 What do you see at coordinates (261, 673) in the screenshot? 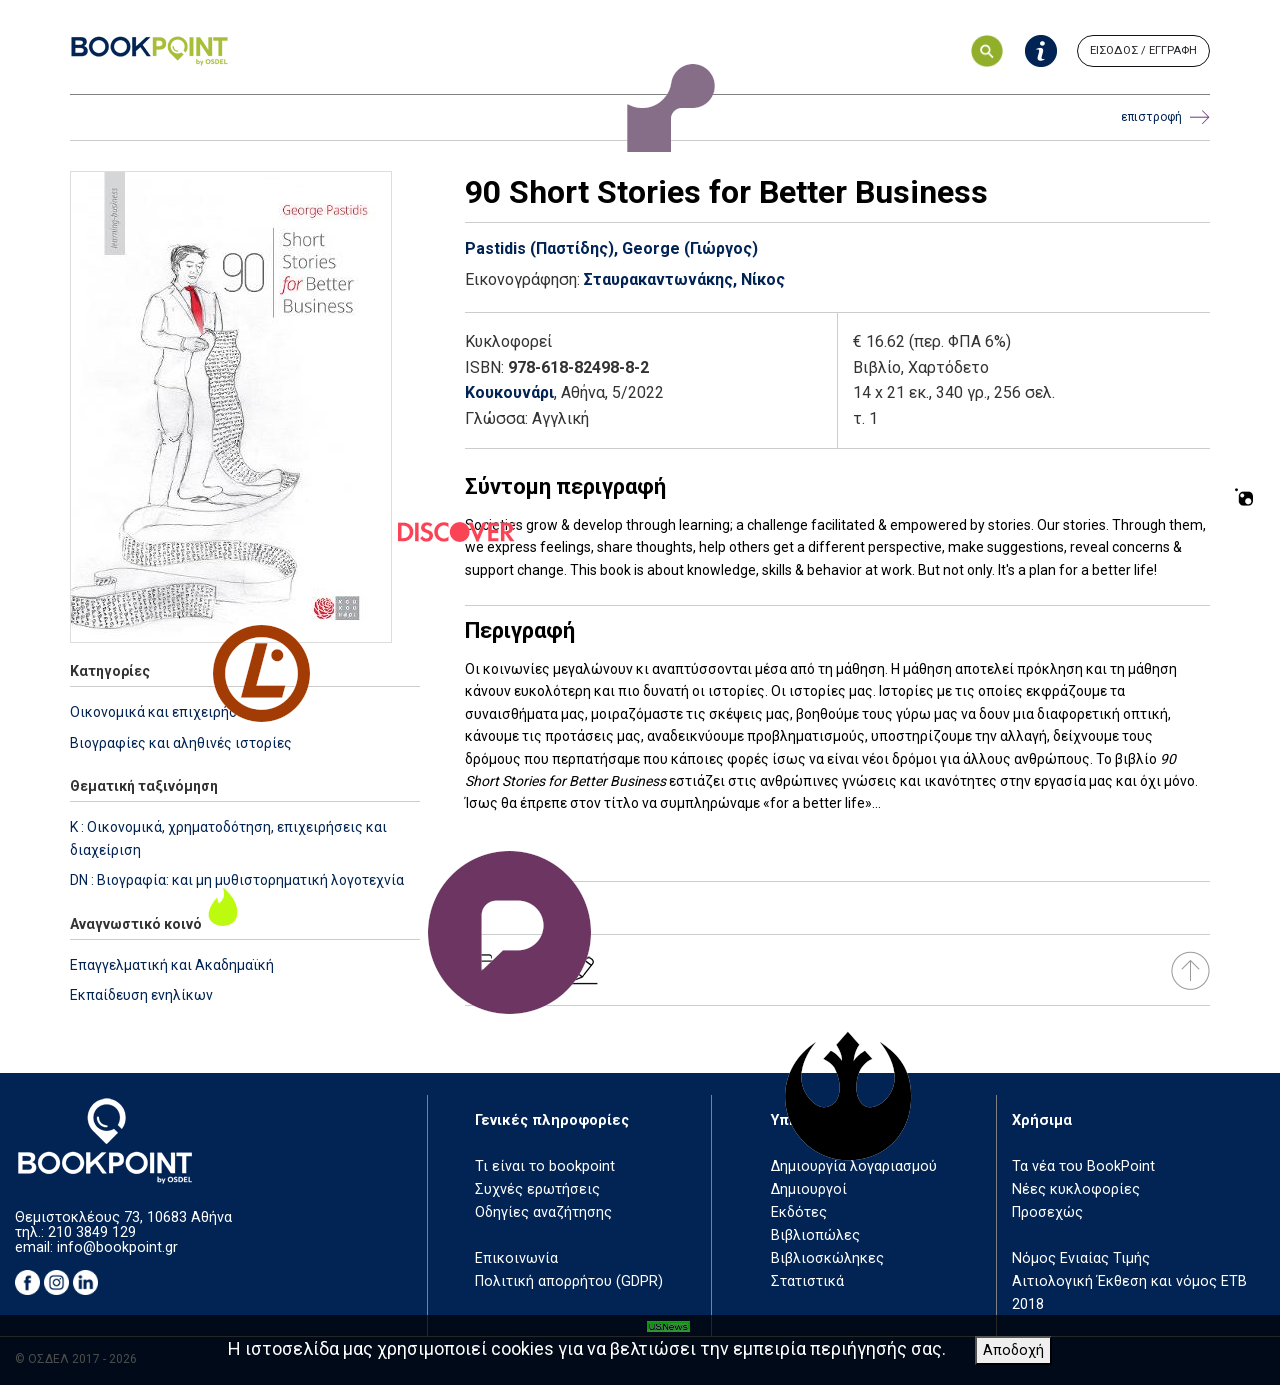
I see `linux professional institute logo` at bounding box center [261, 673].